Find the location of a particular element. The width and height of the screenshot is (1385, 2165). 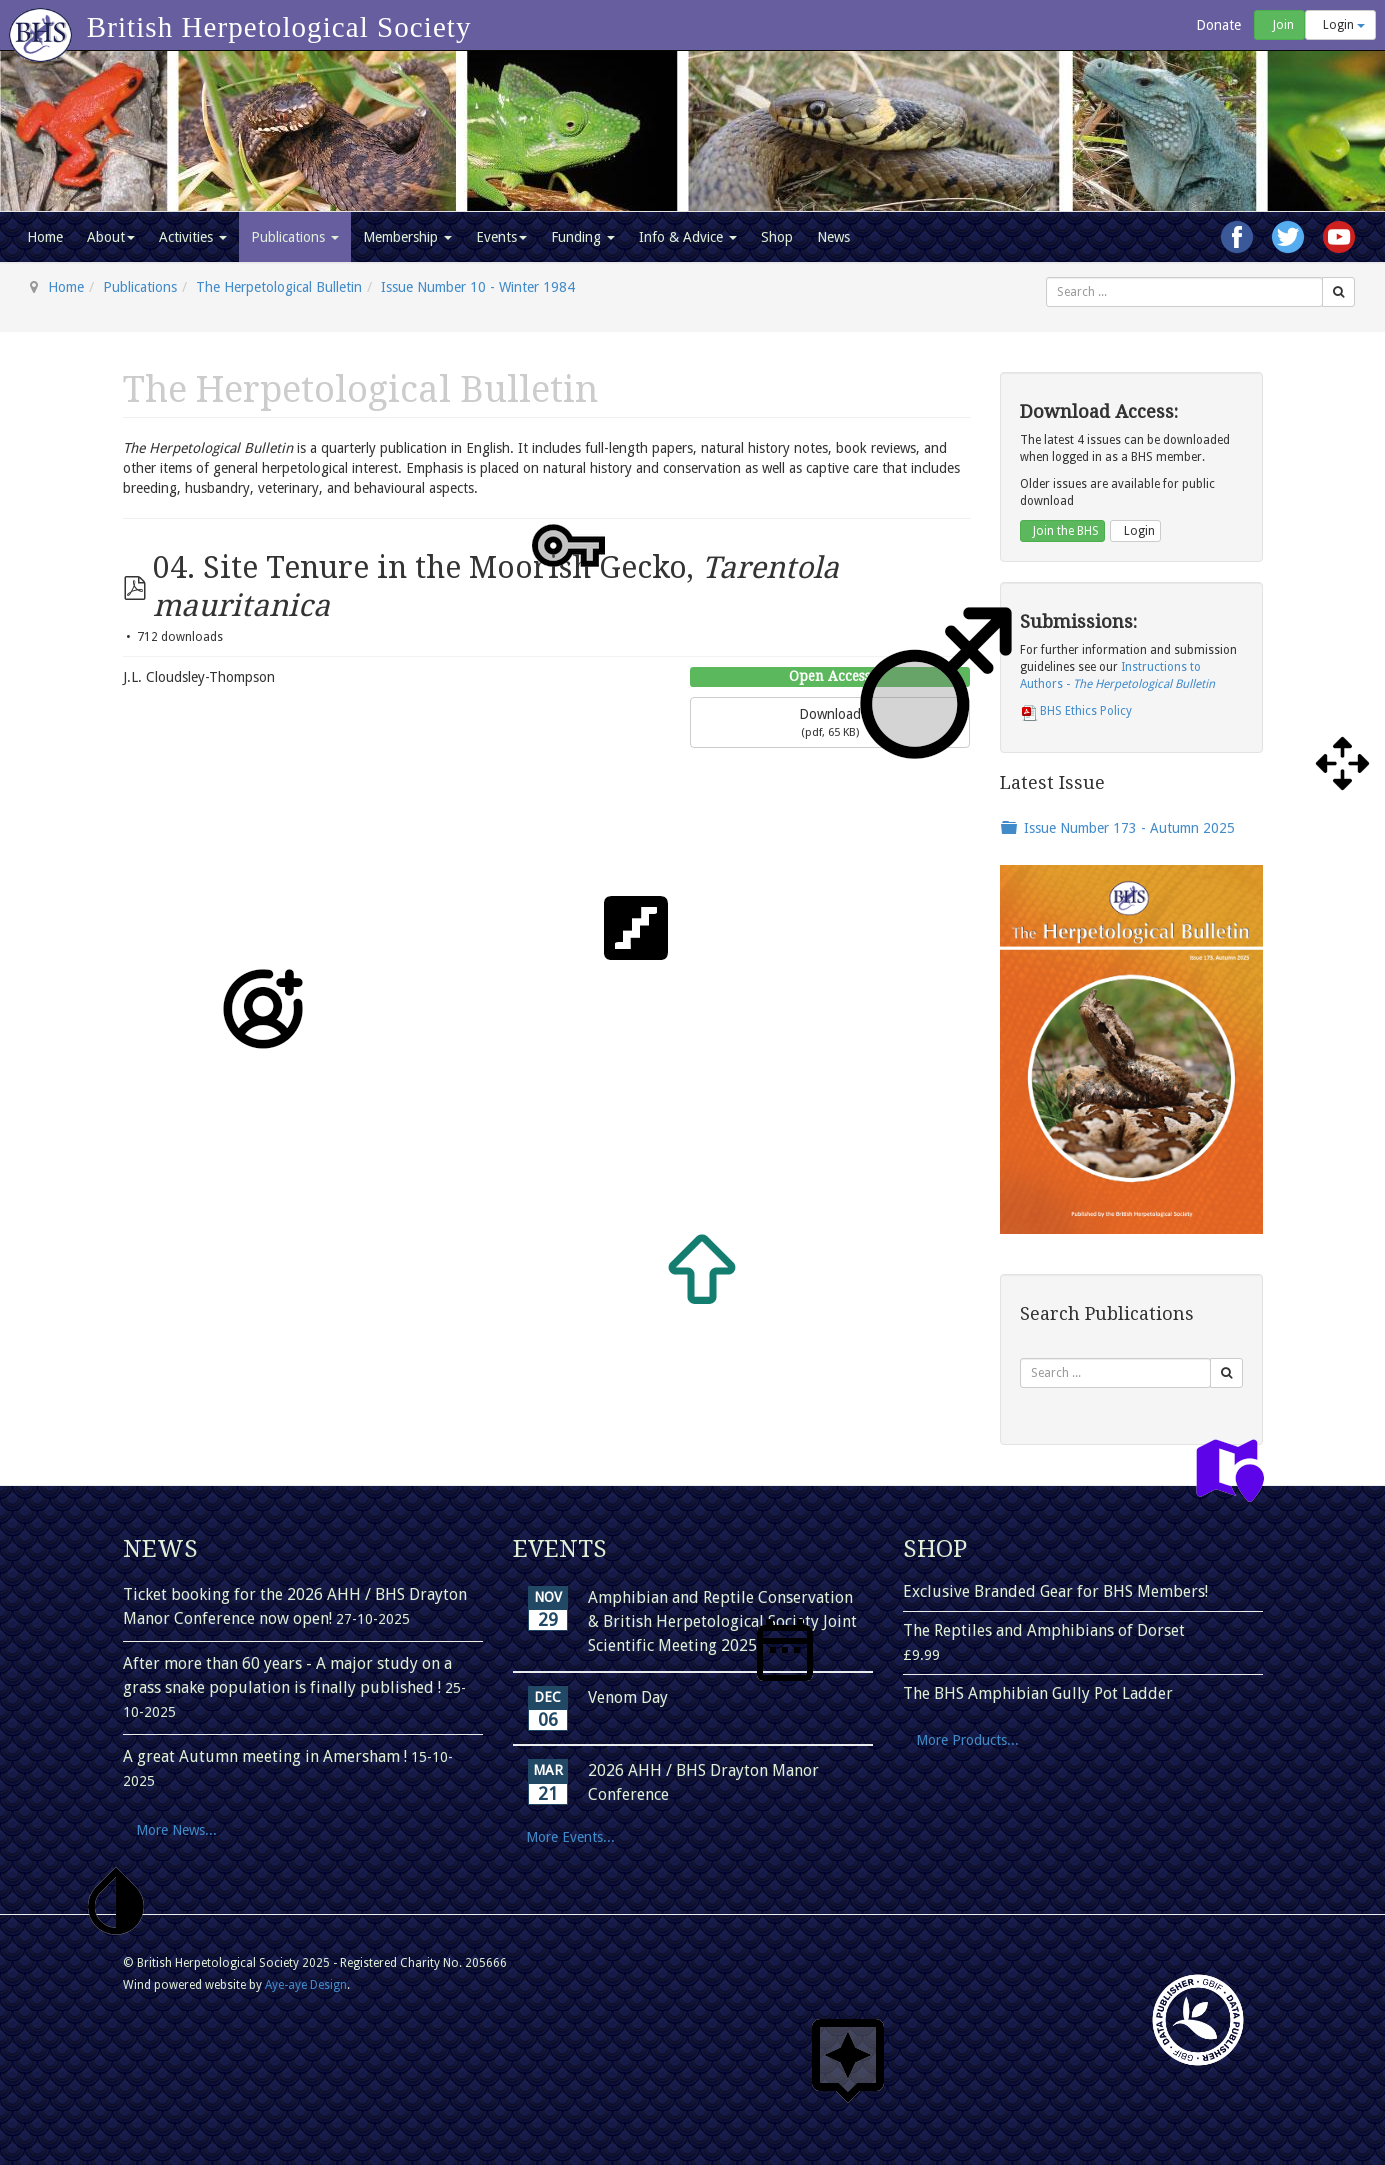

view location on map is located at coordinates (1227, 1468).